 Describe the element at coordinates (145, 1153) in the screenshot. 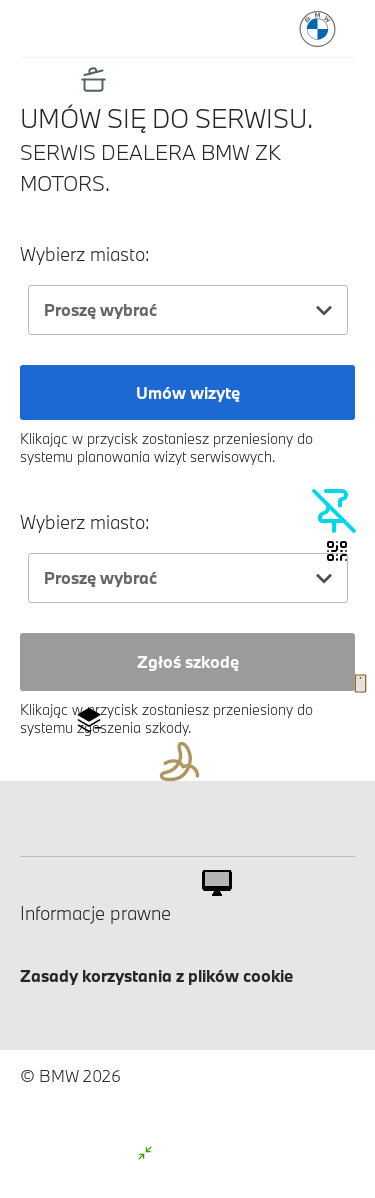

I see `minimize or collapse the current window` at that location.